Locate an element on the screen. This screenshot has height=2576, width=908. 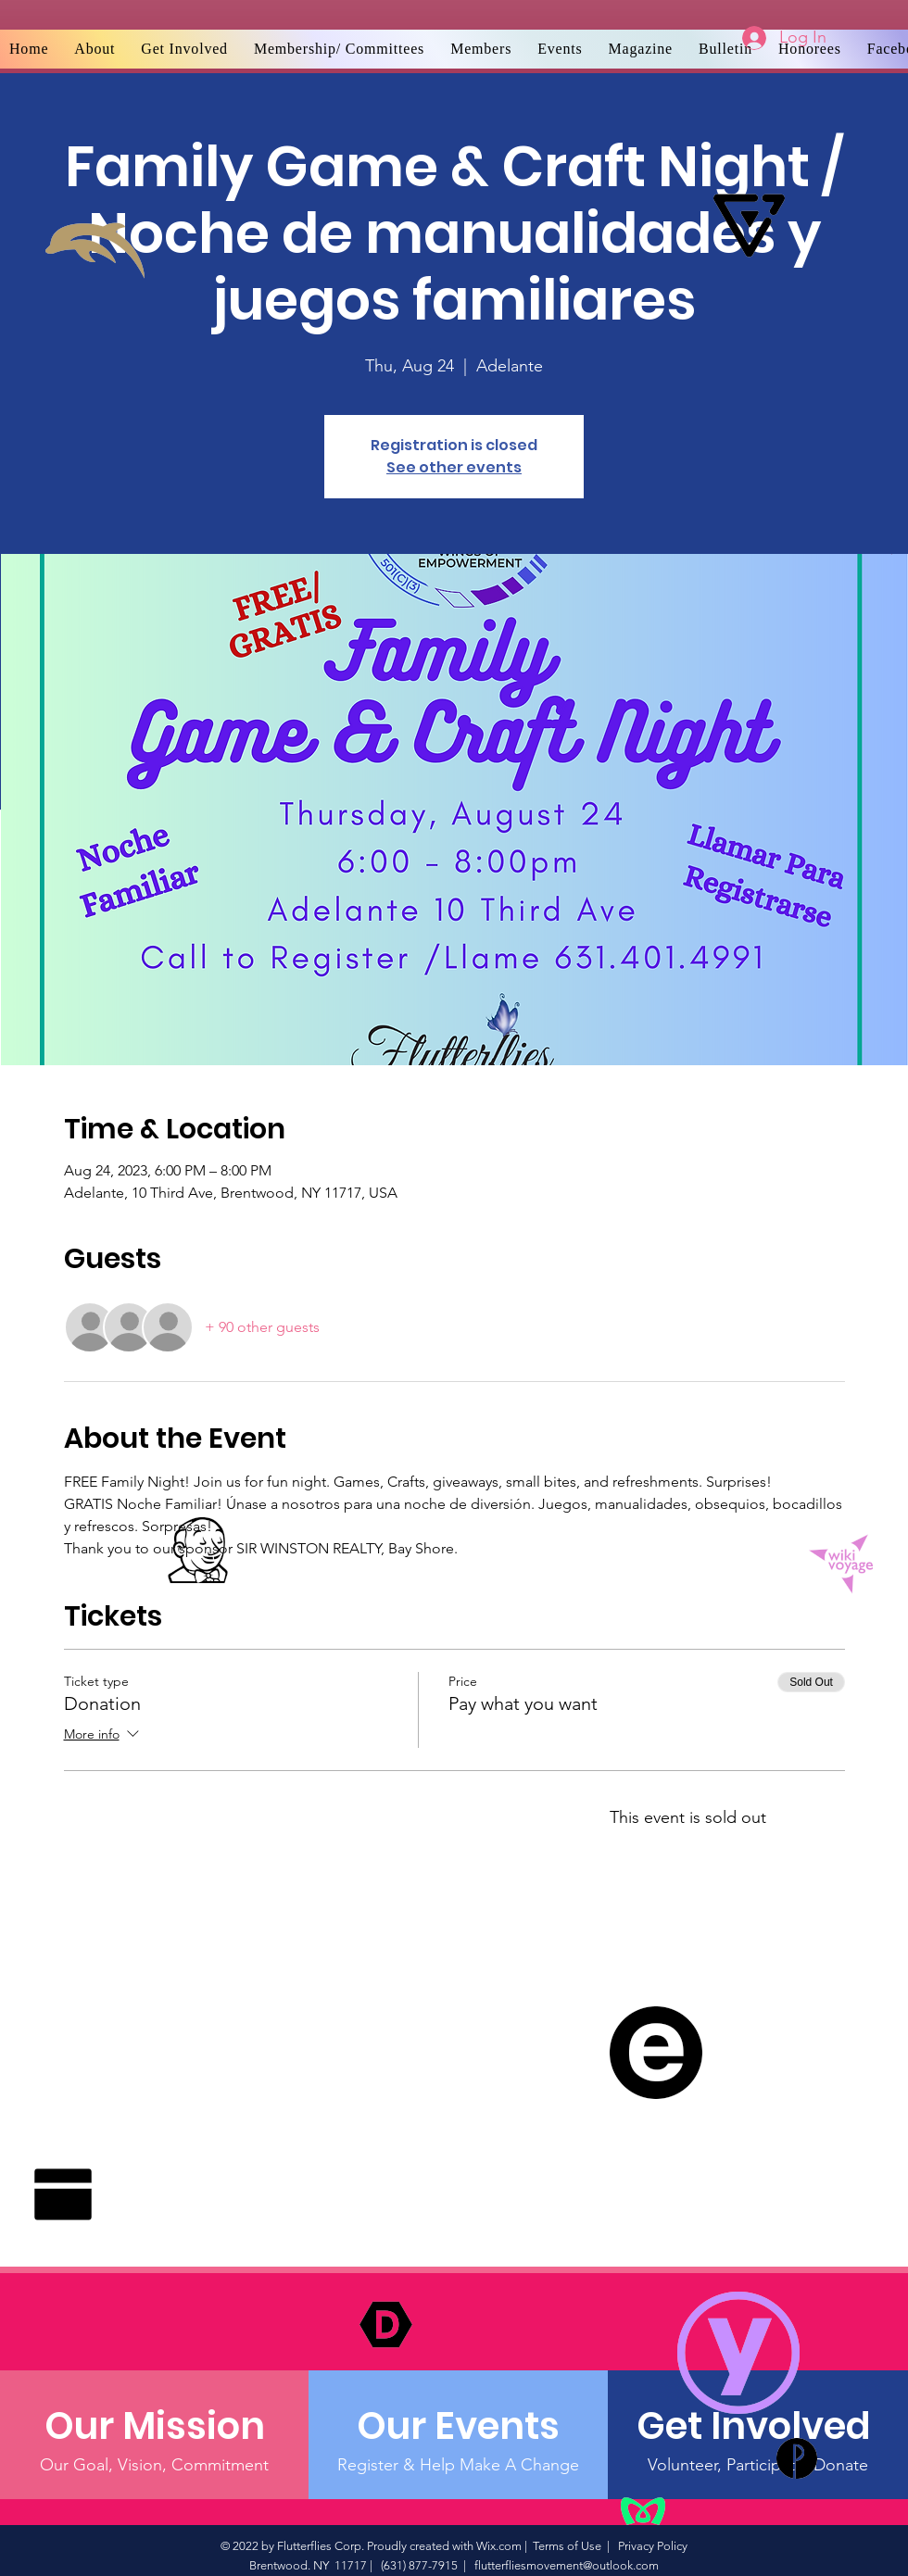
Embarcadero Technologies company logo is located at coordinates (656, 2053).